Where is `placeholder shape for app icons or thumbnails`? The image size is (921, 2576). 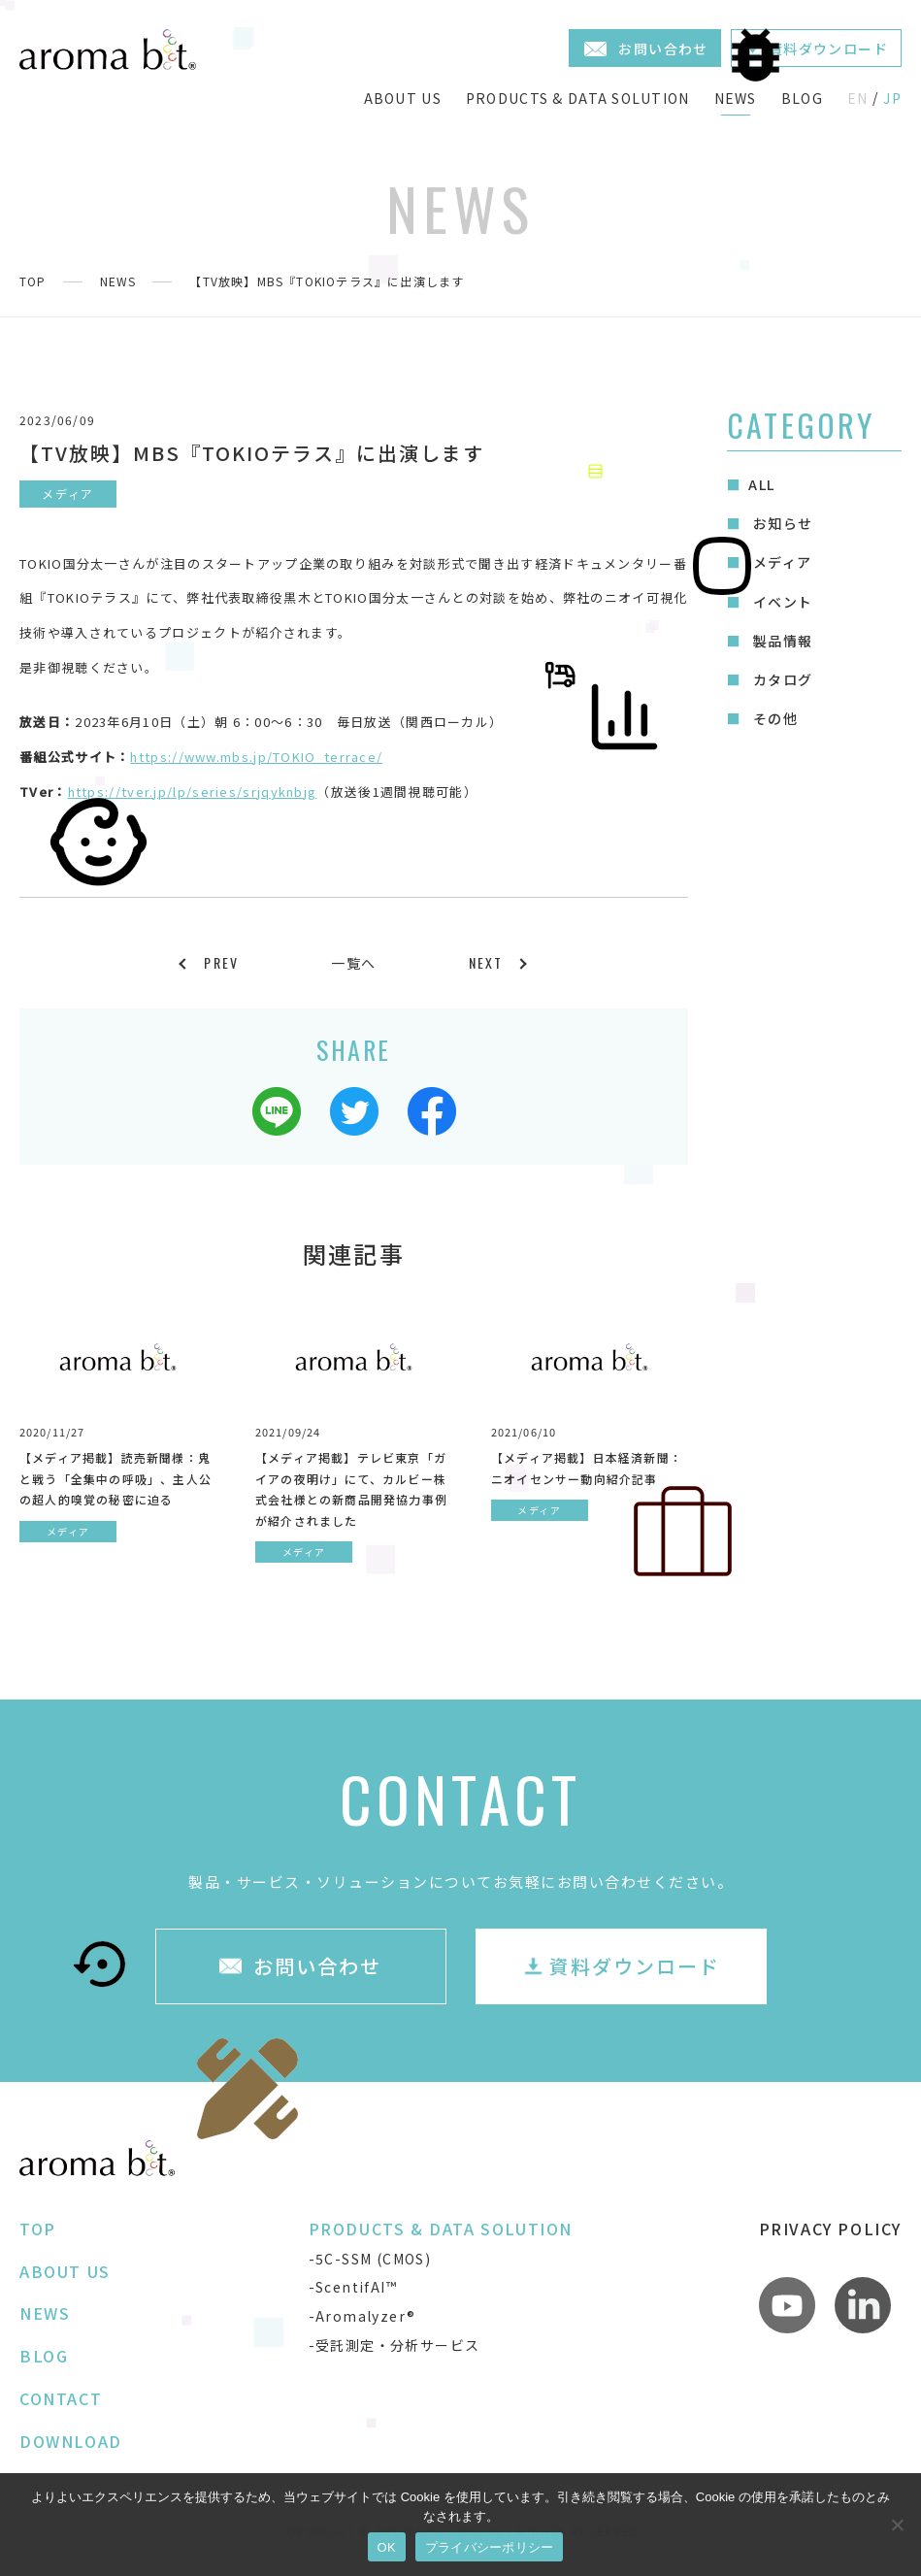
placeholder shape for app icons or thumbnails is located at coordinates (722, 566).